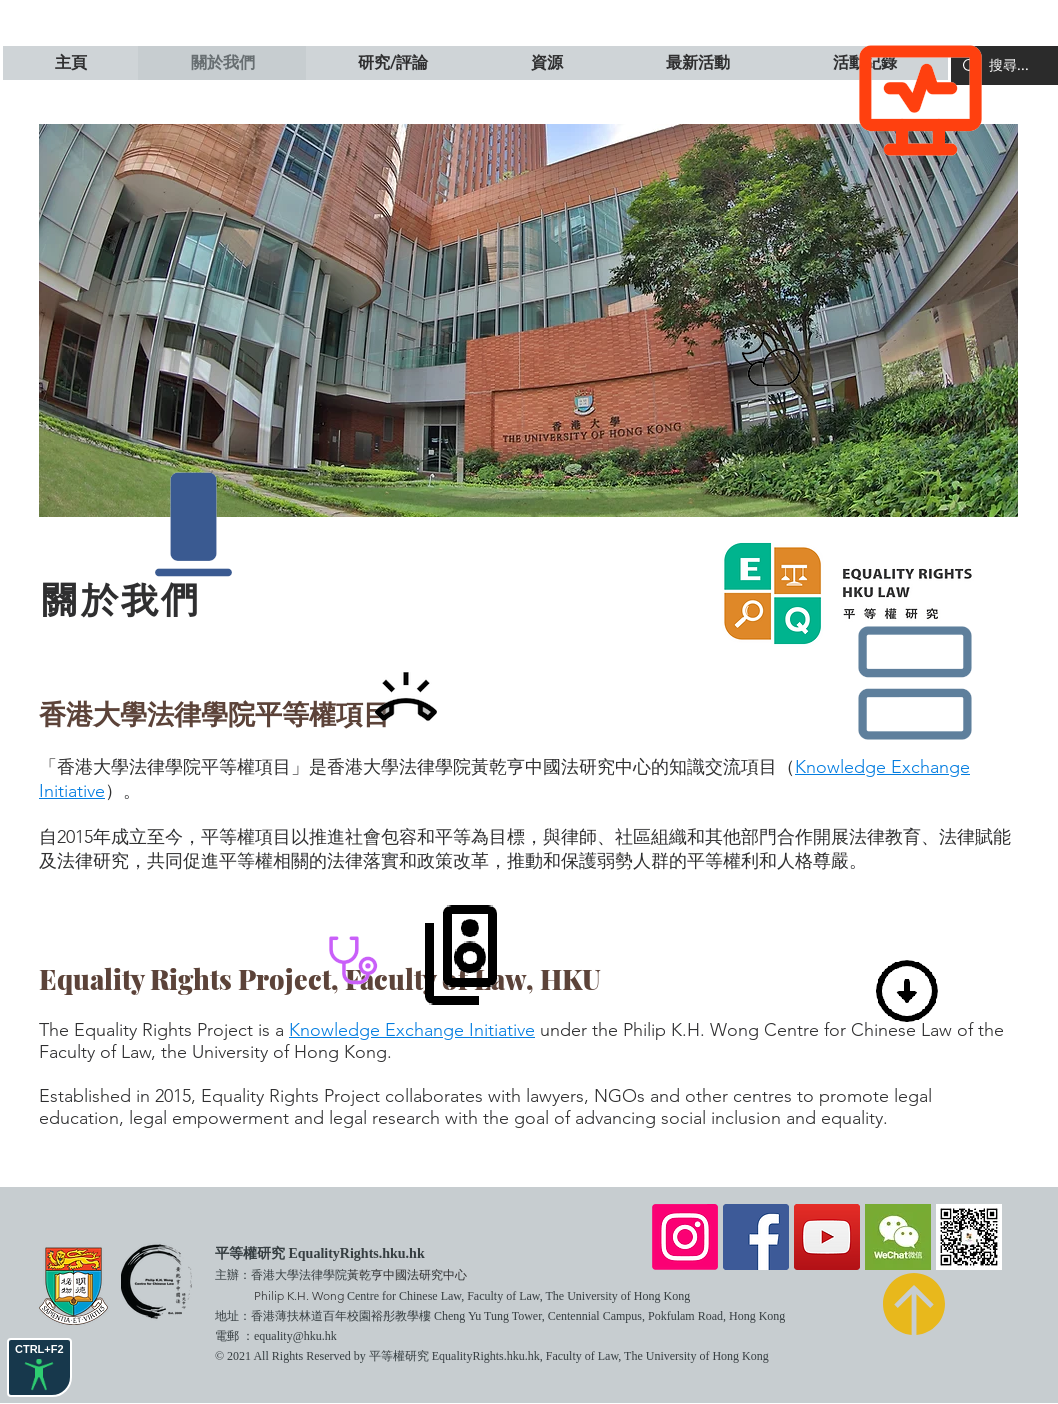 The width and height of the screenshot is (1058, 1404). What do you see at coordinates (461, 955) in the screenshot?
I see `access speaker group settings` at bounding box center [461, 955].